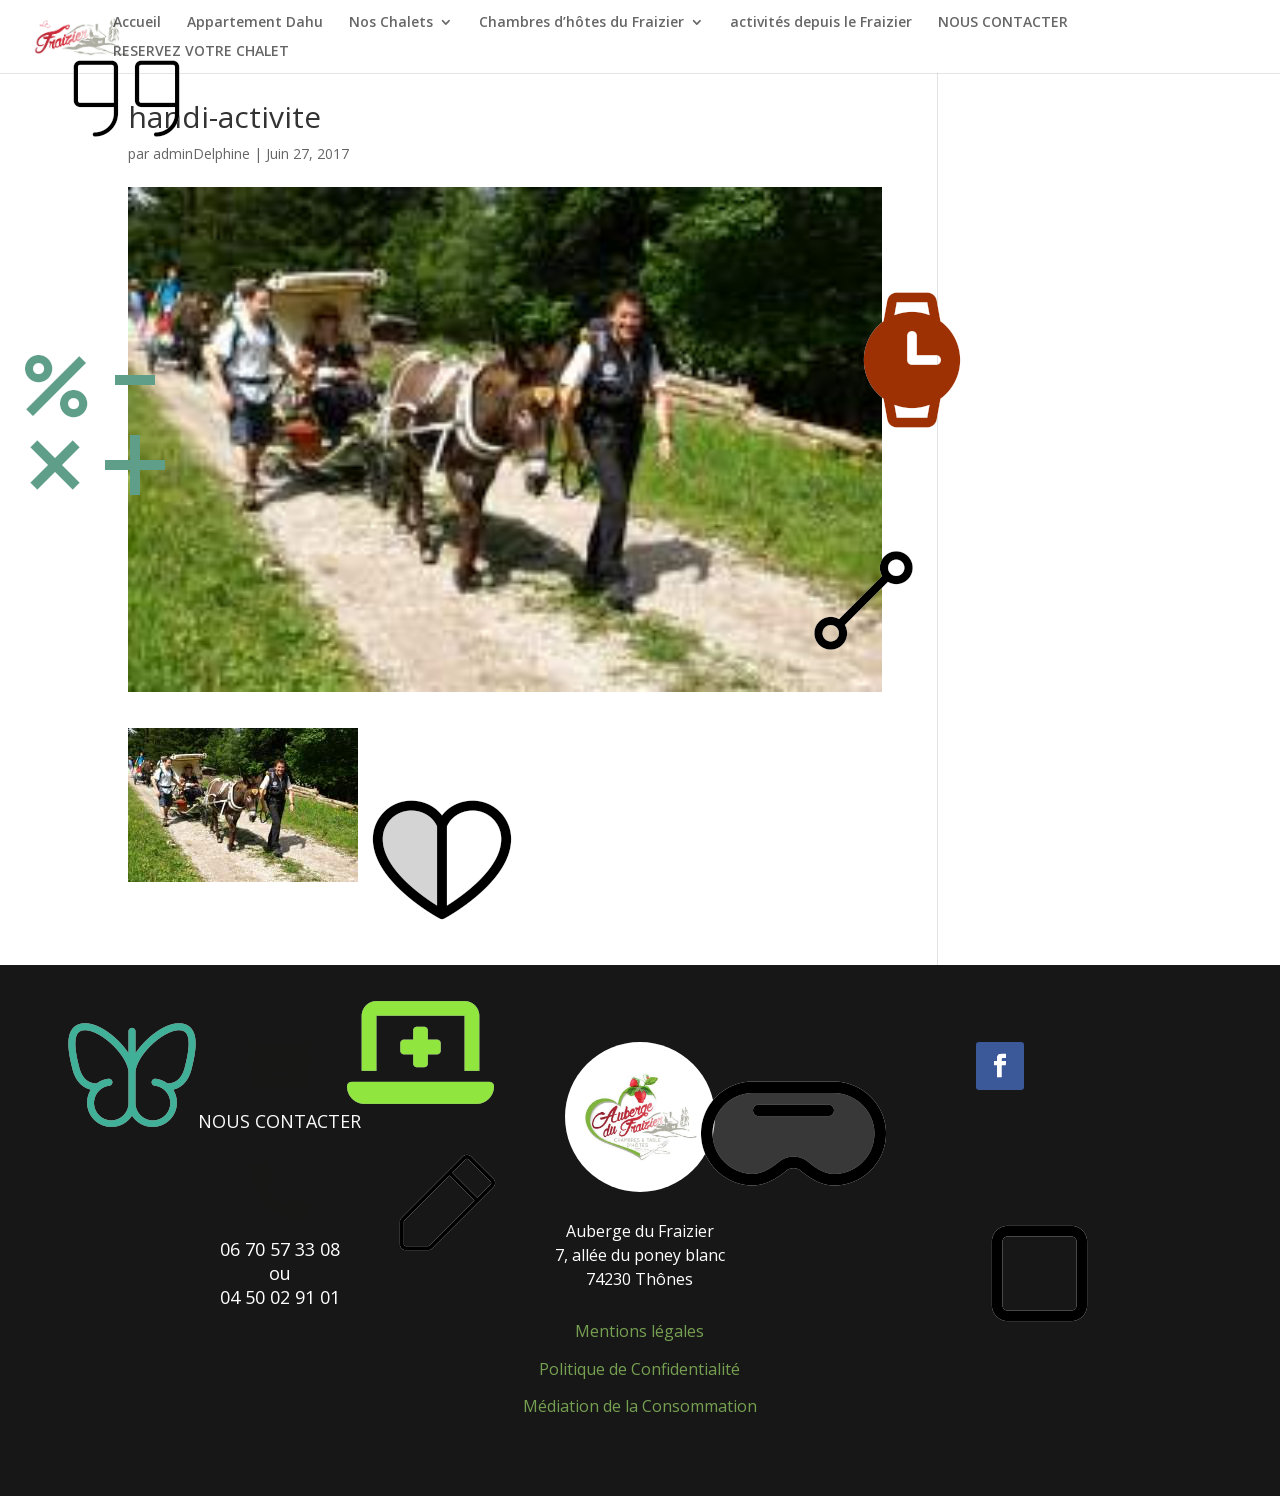  Describe the element at coordinates (793, 1133) in the screenshot. I see `access virtual reality or AR settings` at that location.